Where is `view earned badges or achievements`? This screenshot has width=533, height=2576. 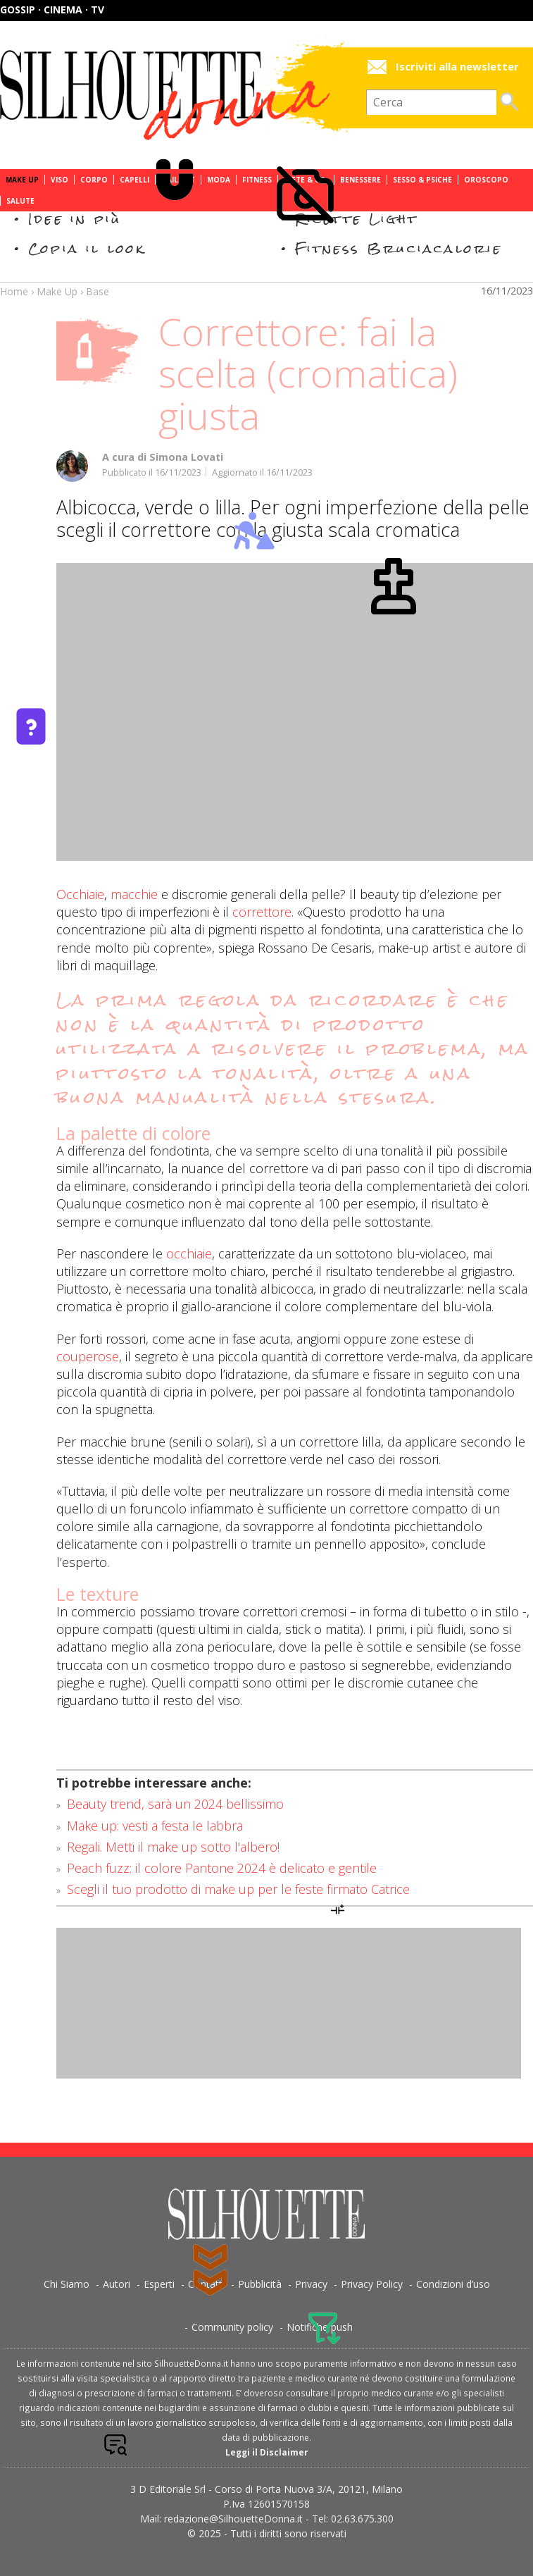 view earned badges or achievements is located at coordinates (210, 2270).